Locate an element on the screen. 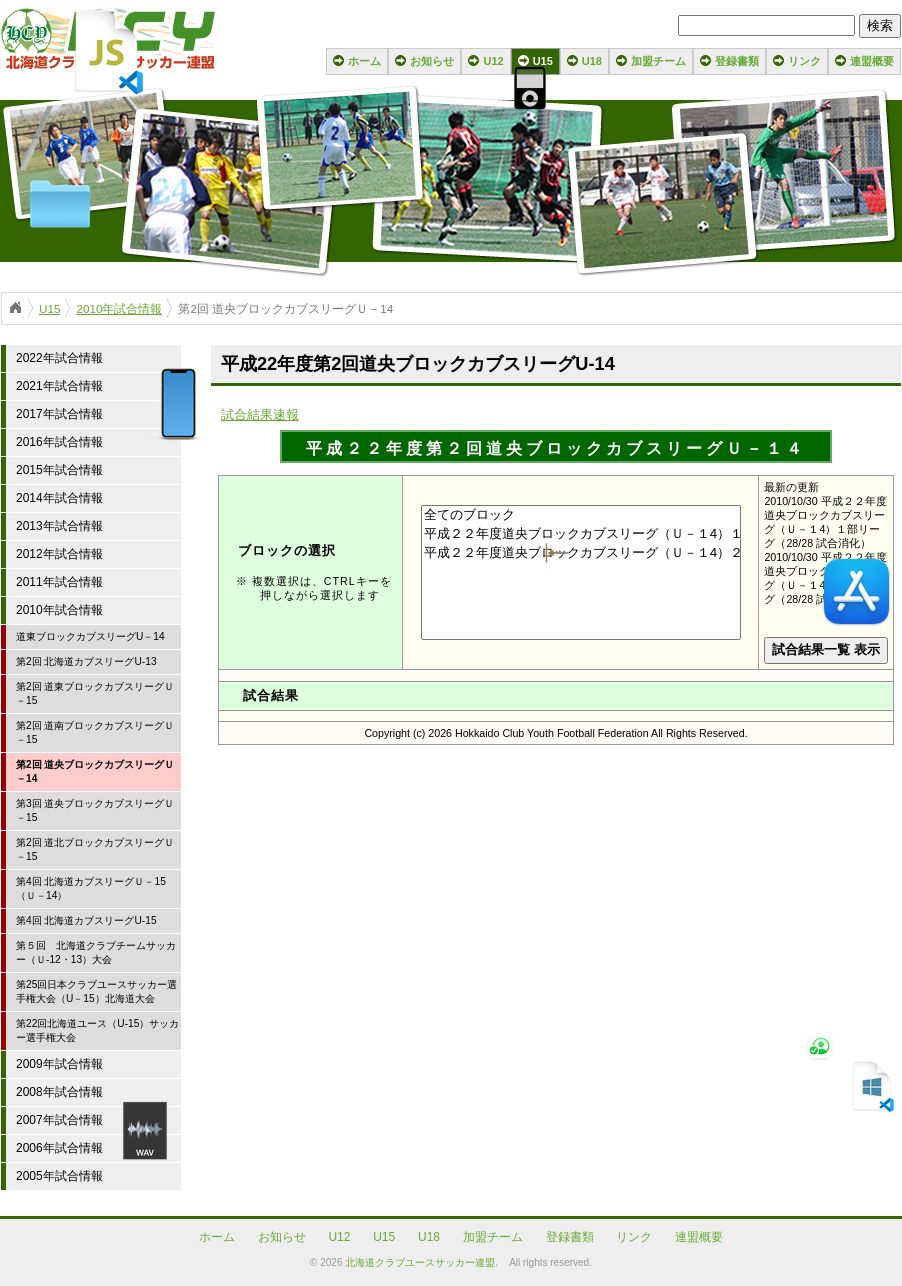 This screenshot has height=1286, width=902. open folder to view contents is located at coordinates (60, 204).